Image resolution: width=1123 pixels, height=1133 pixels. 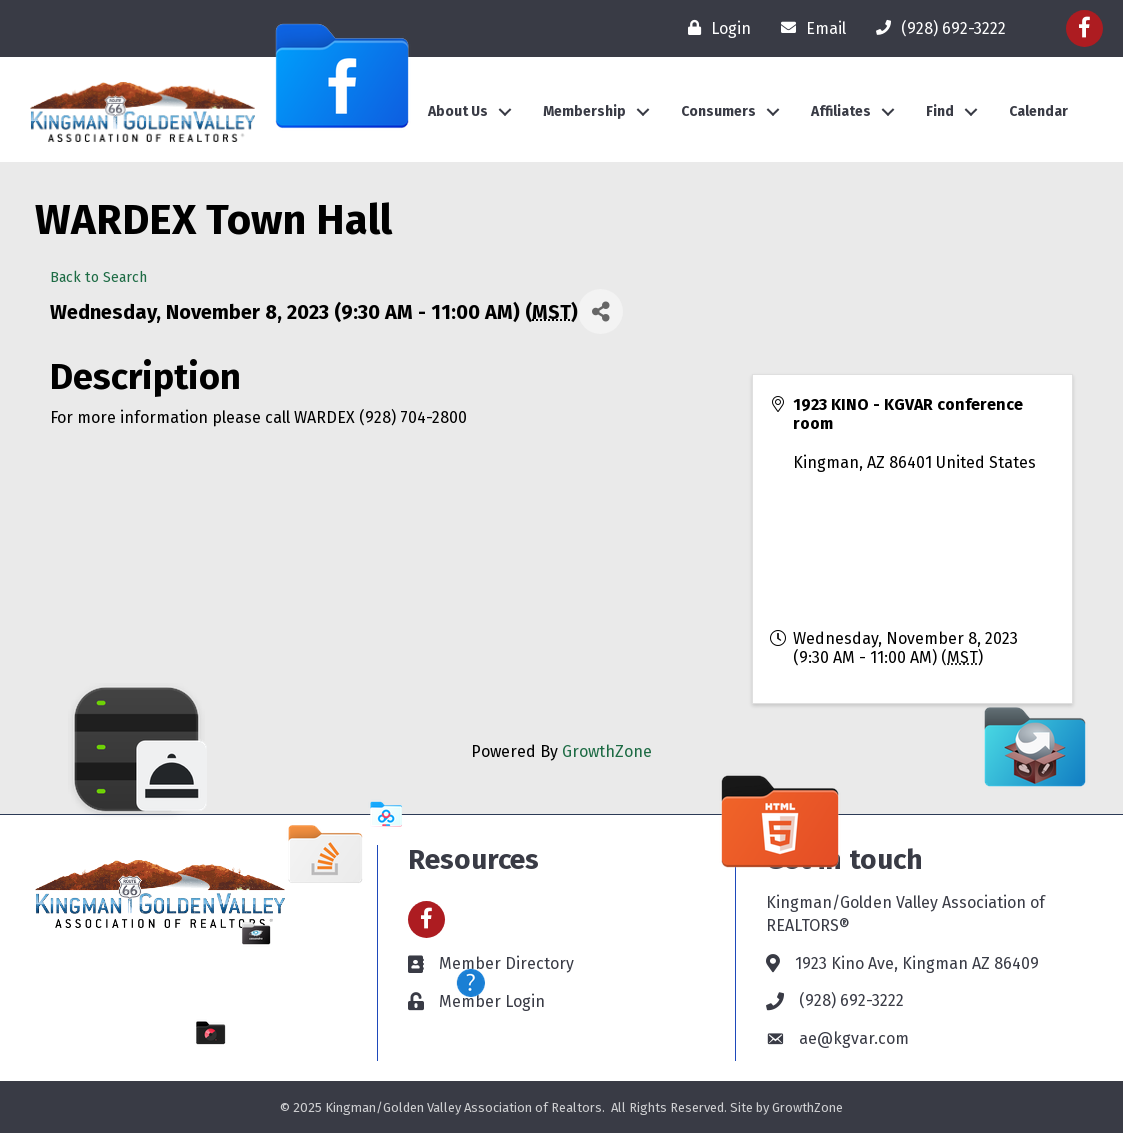 What do you see at coordinates (137, 751) in the screenshot?
I see `configure network server discovery preferences` at bounding box center [137, 751].